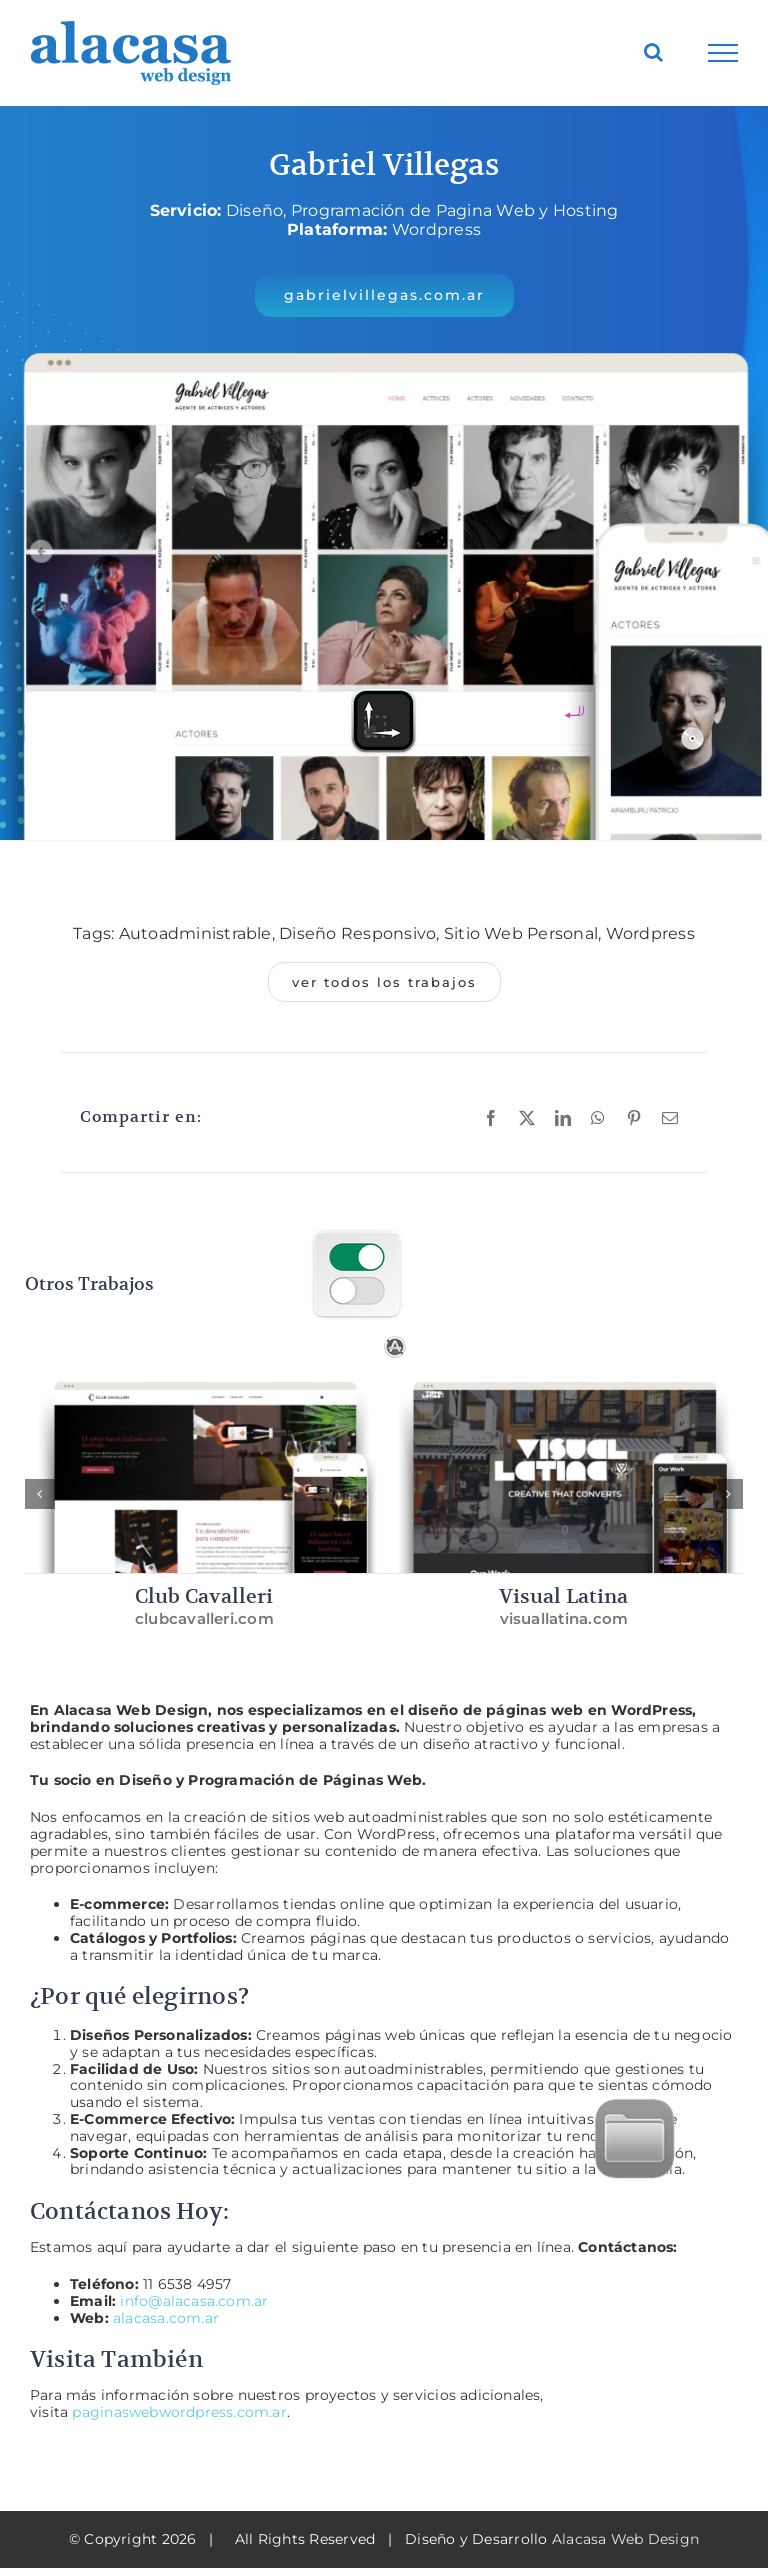  I want to click on unmount or eject a cd/dvd disc, so click(692, 738).